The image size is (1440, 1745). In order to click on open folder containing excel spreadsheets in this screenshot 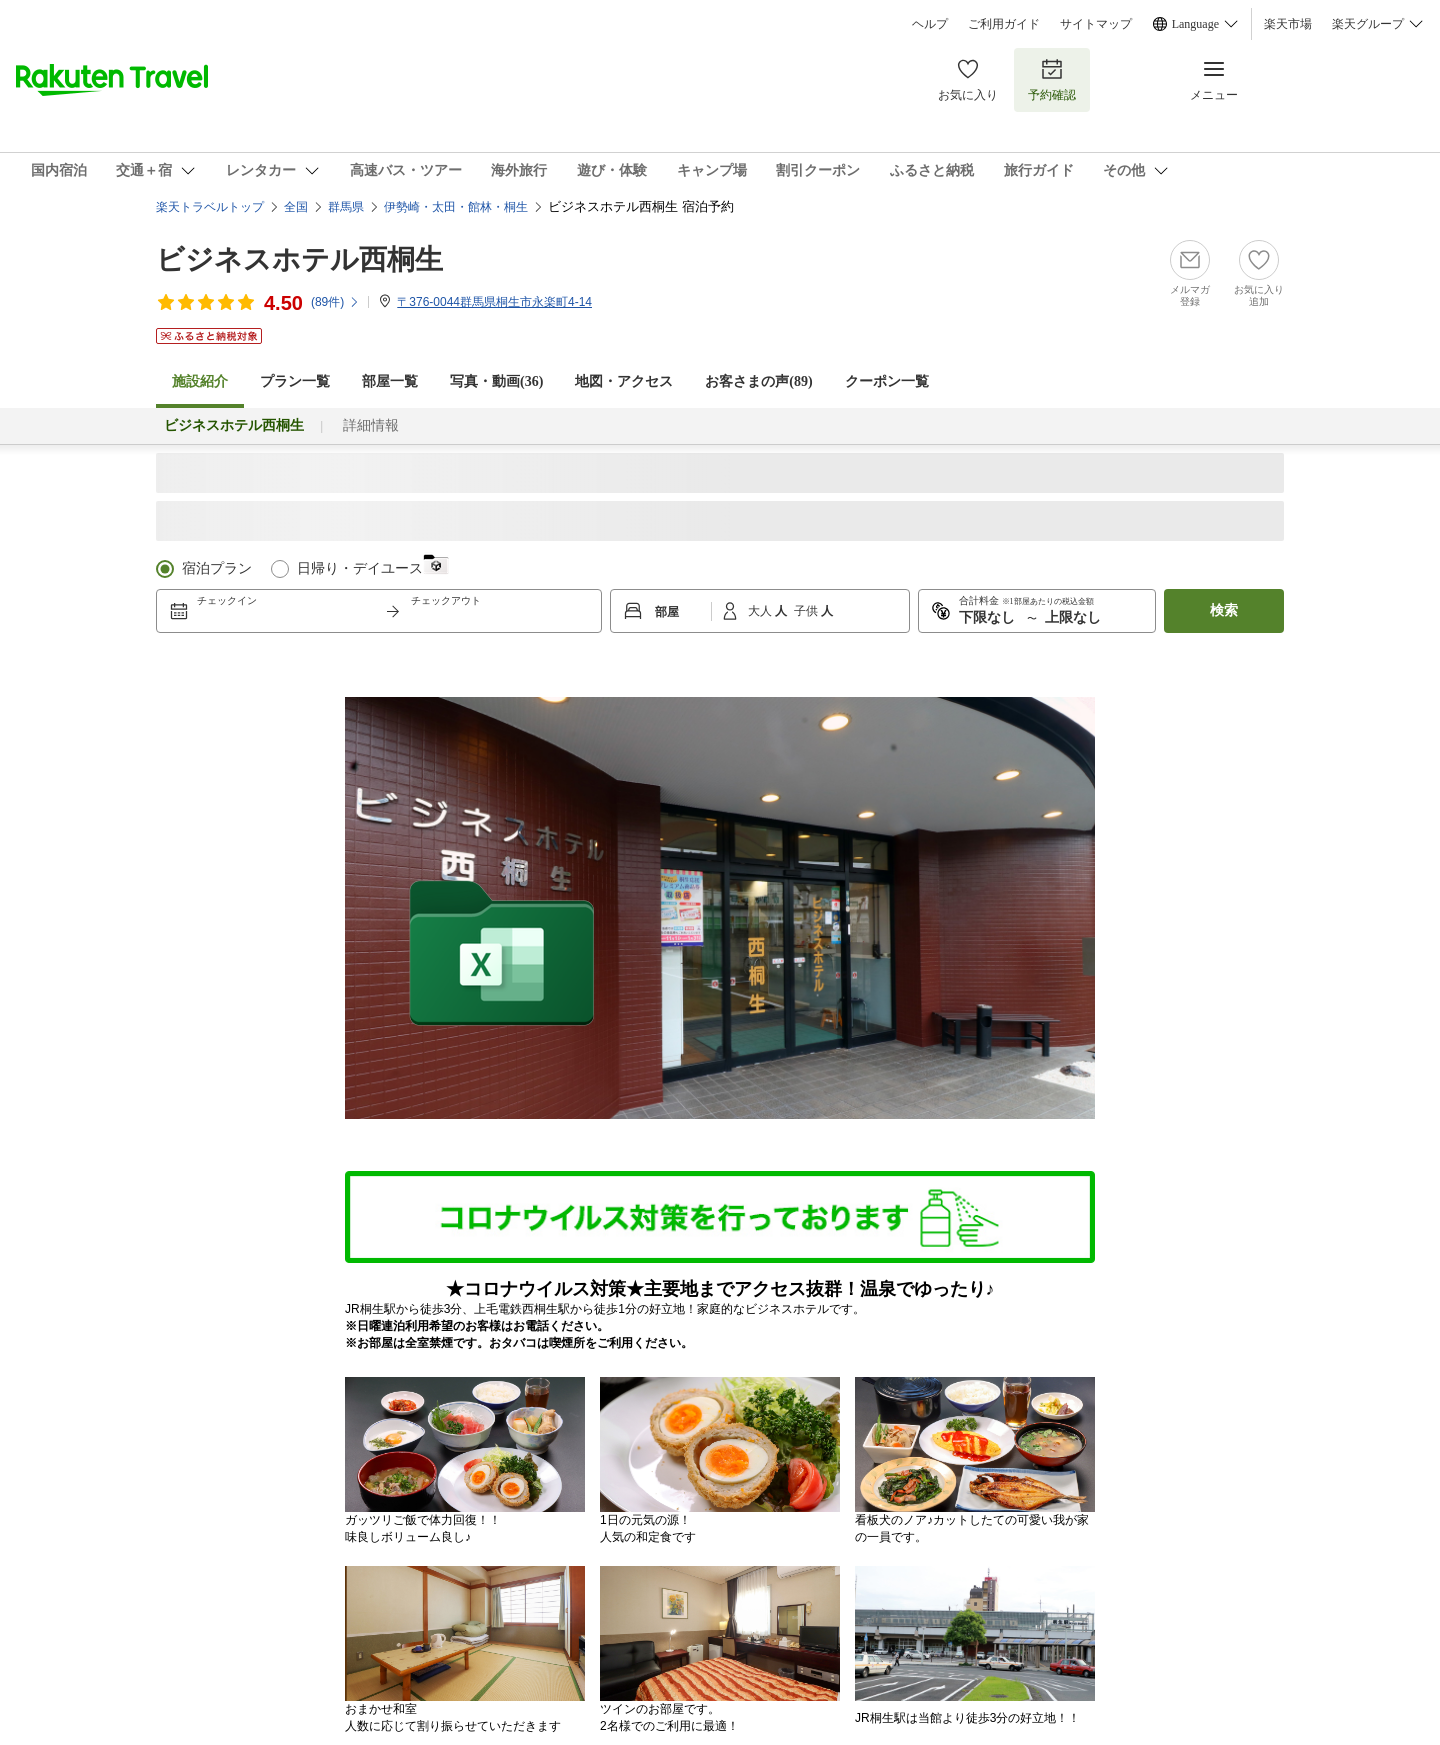, I will do `click(501, 958)`.